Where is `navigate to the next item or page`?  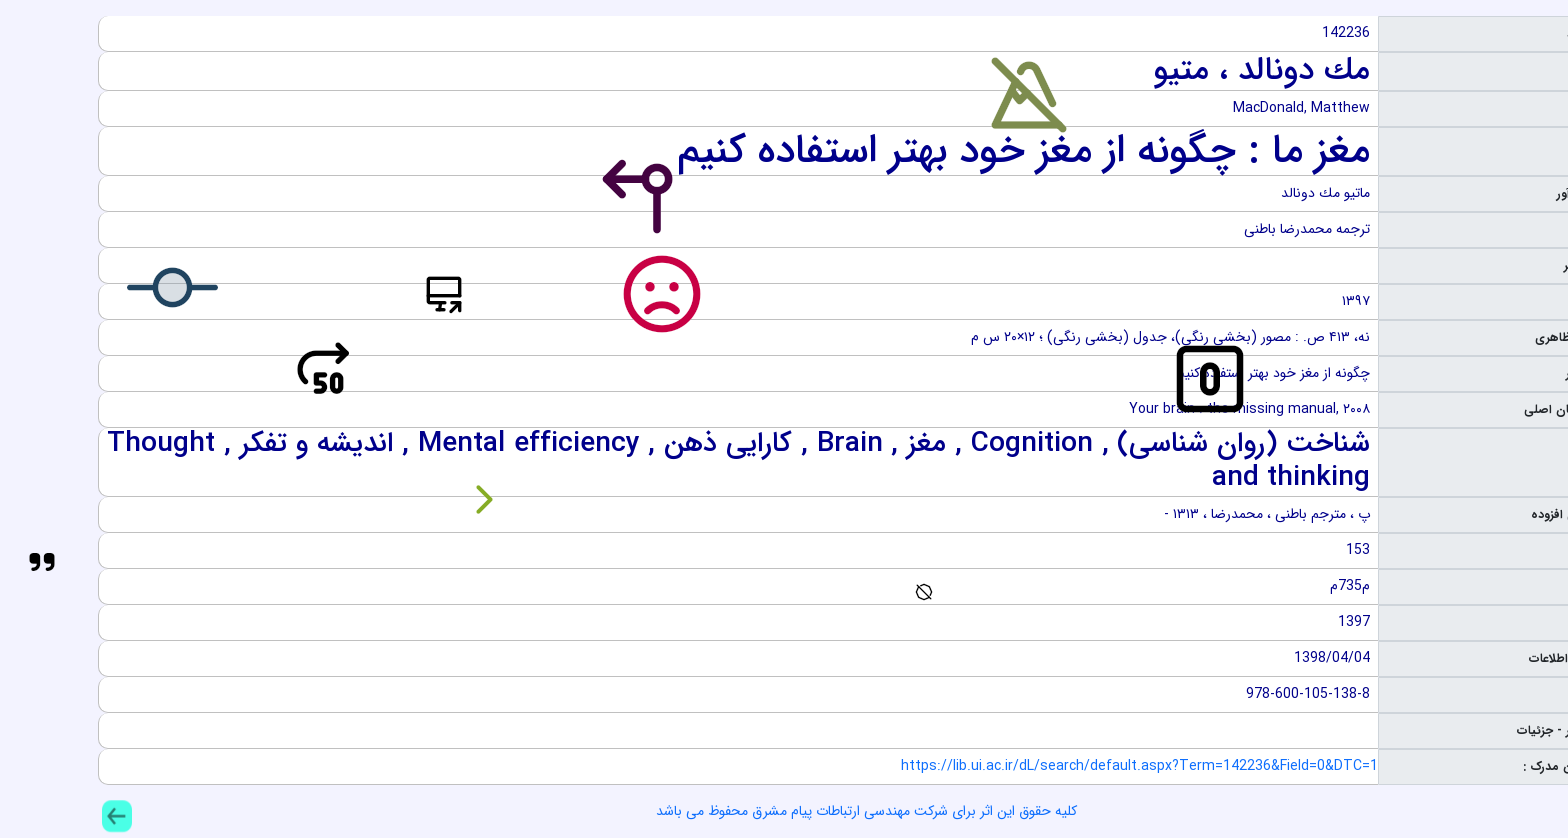 navigate to the next item or page is located at coordinates (484, 499).